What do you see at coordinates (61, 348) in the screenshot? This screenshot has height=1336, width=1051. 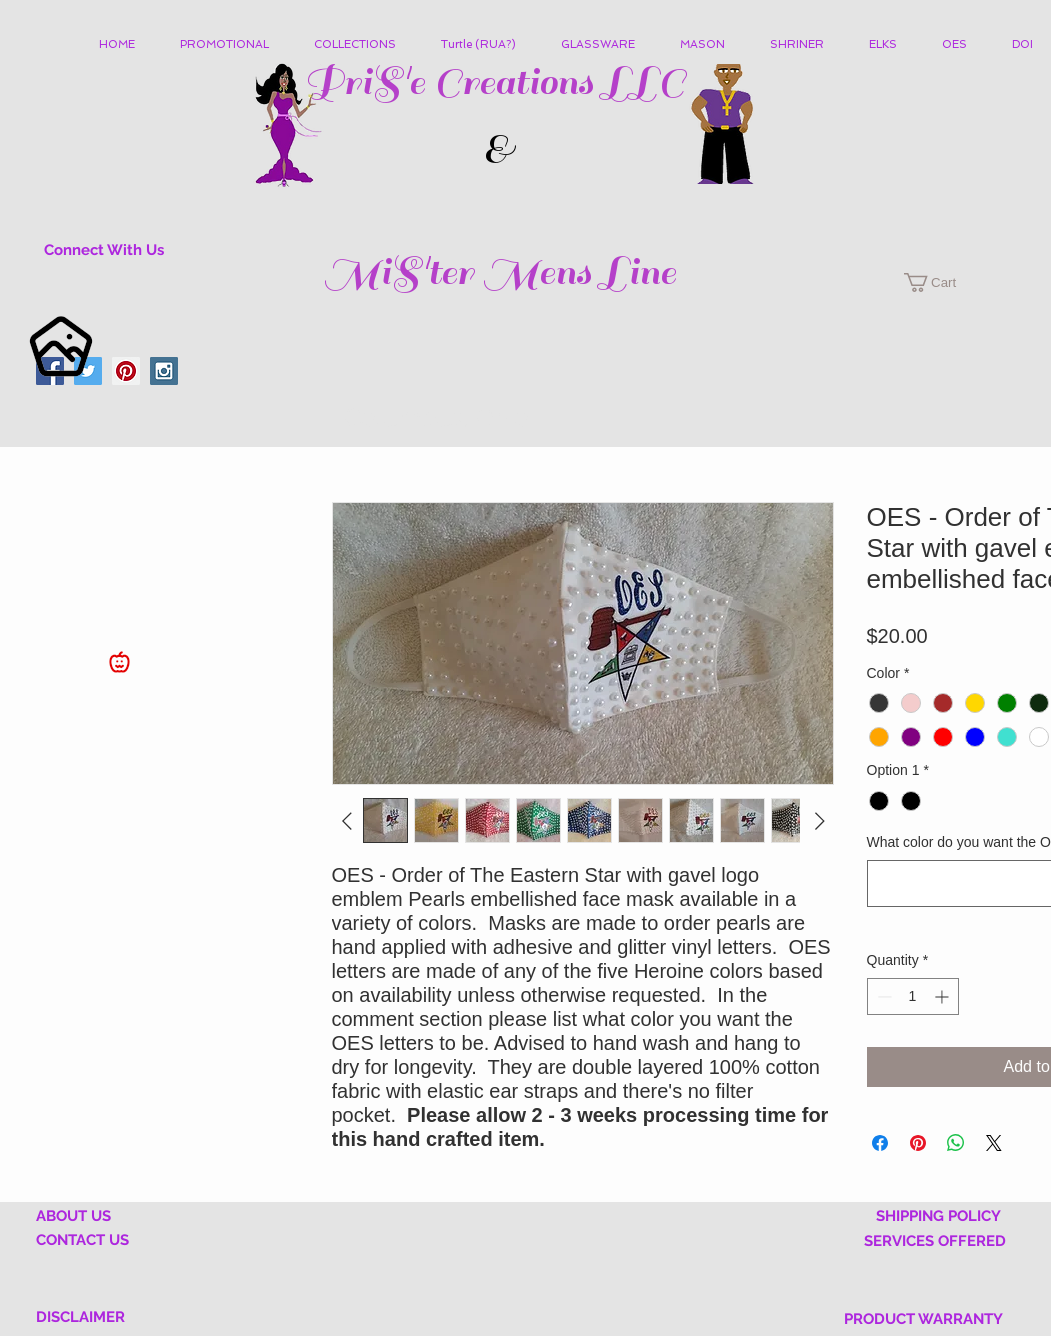 I see `view images in a pentagon-shaped frame` at bounding box center [61, 348].